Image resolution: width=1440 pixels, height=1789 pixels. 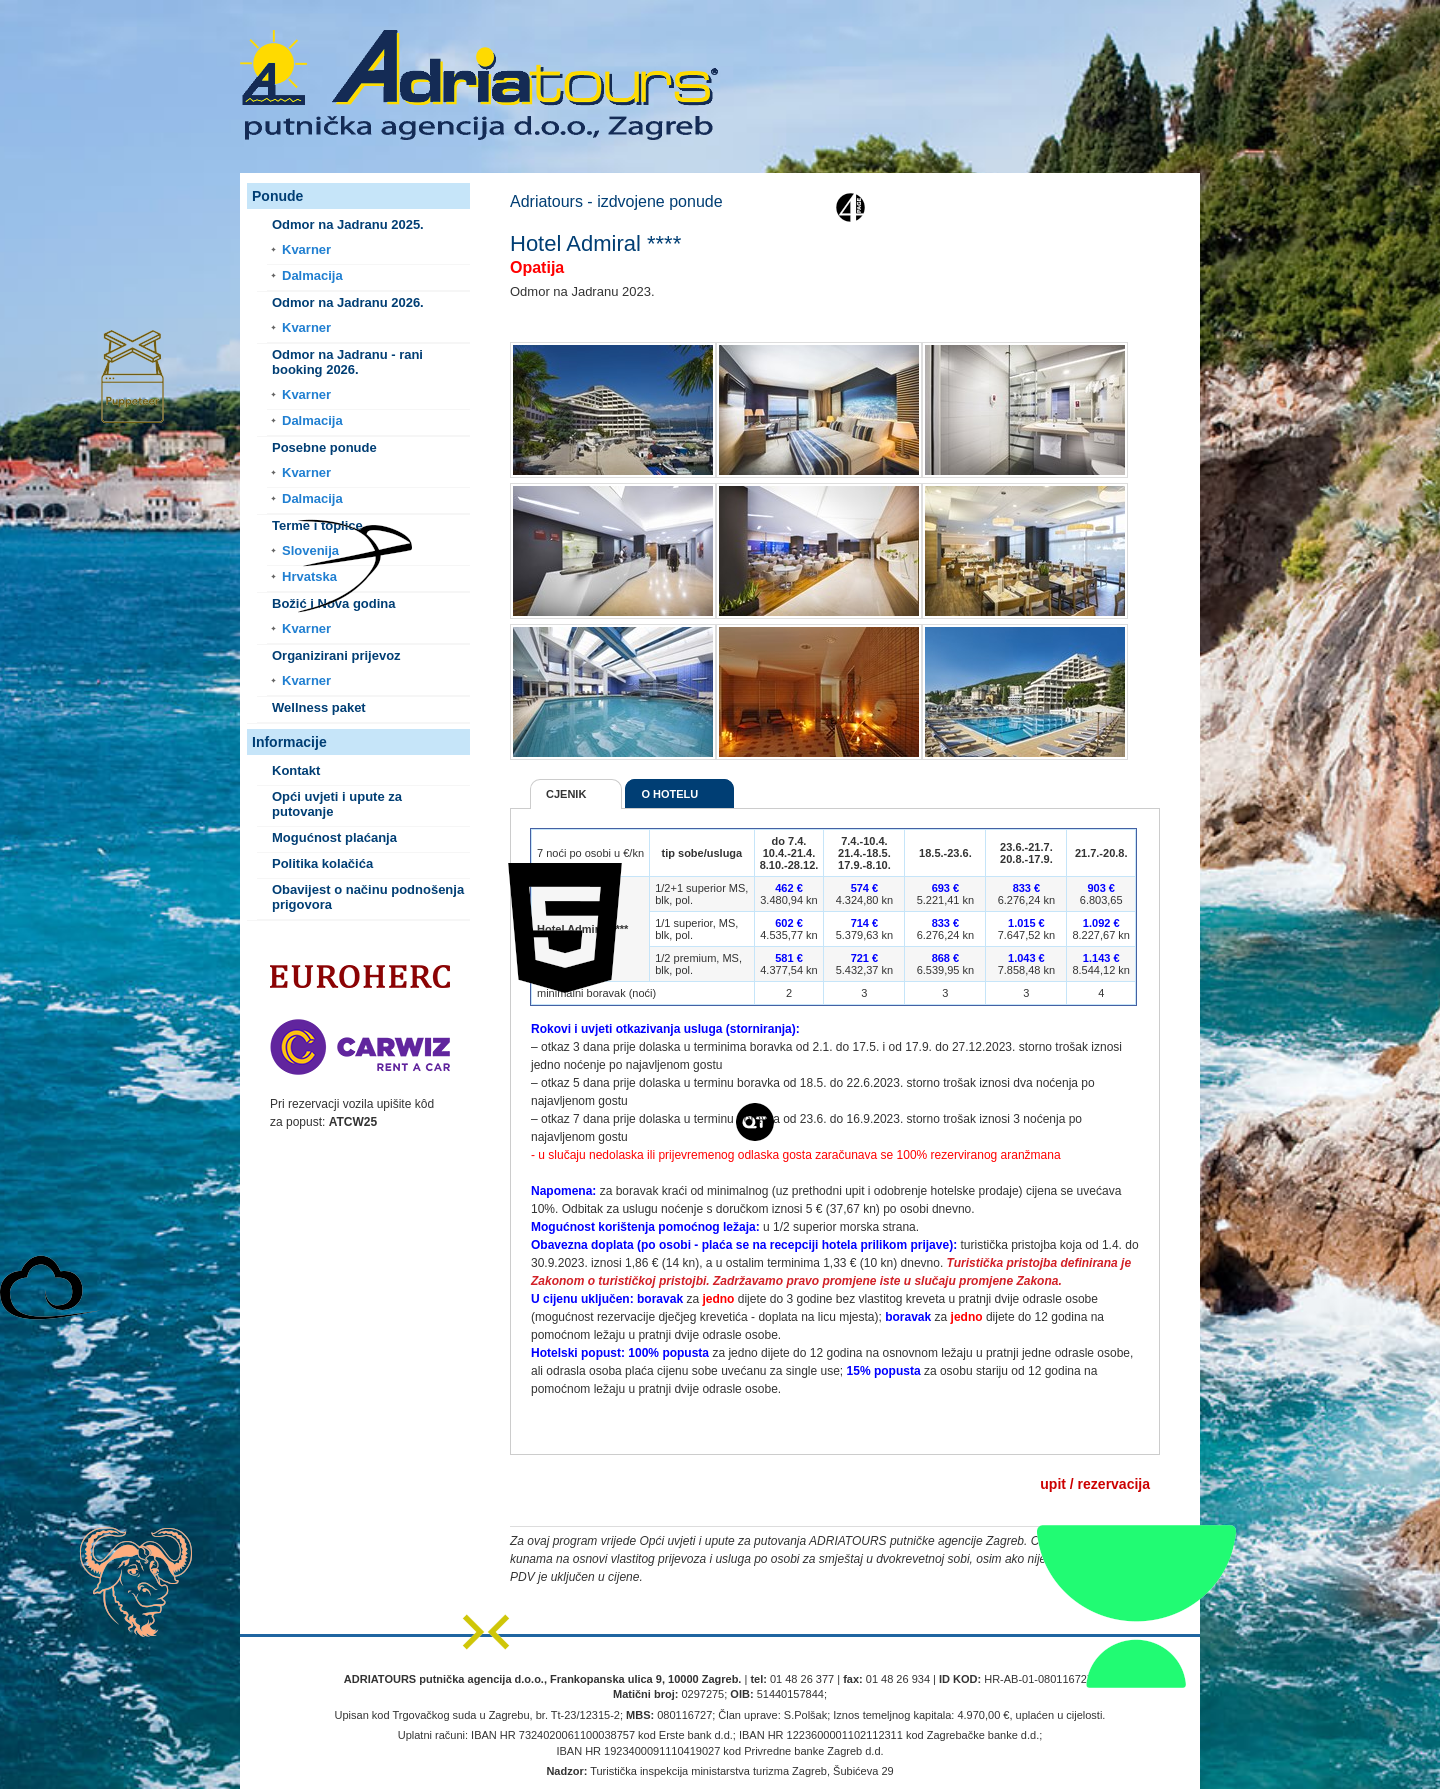 What do you see at coordinates (355, 566) in the screenshot?
I see `EPEL (Extra Packages for Enterprise Linux) project logo` at bounding box center [355, 566].